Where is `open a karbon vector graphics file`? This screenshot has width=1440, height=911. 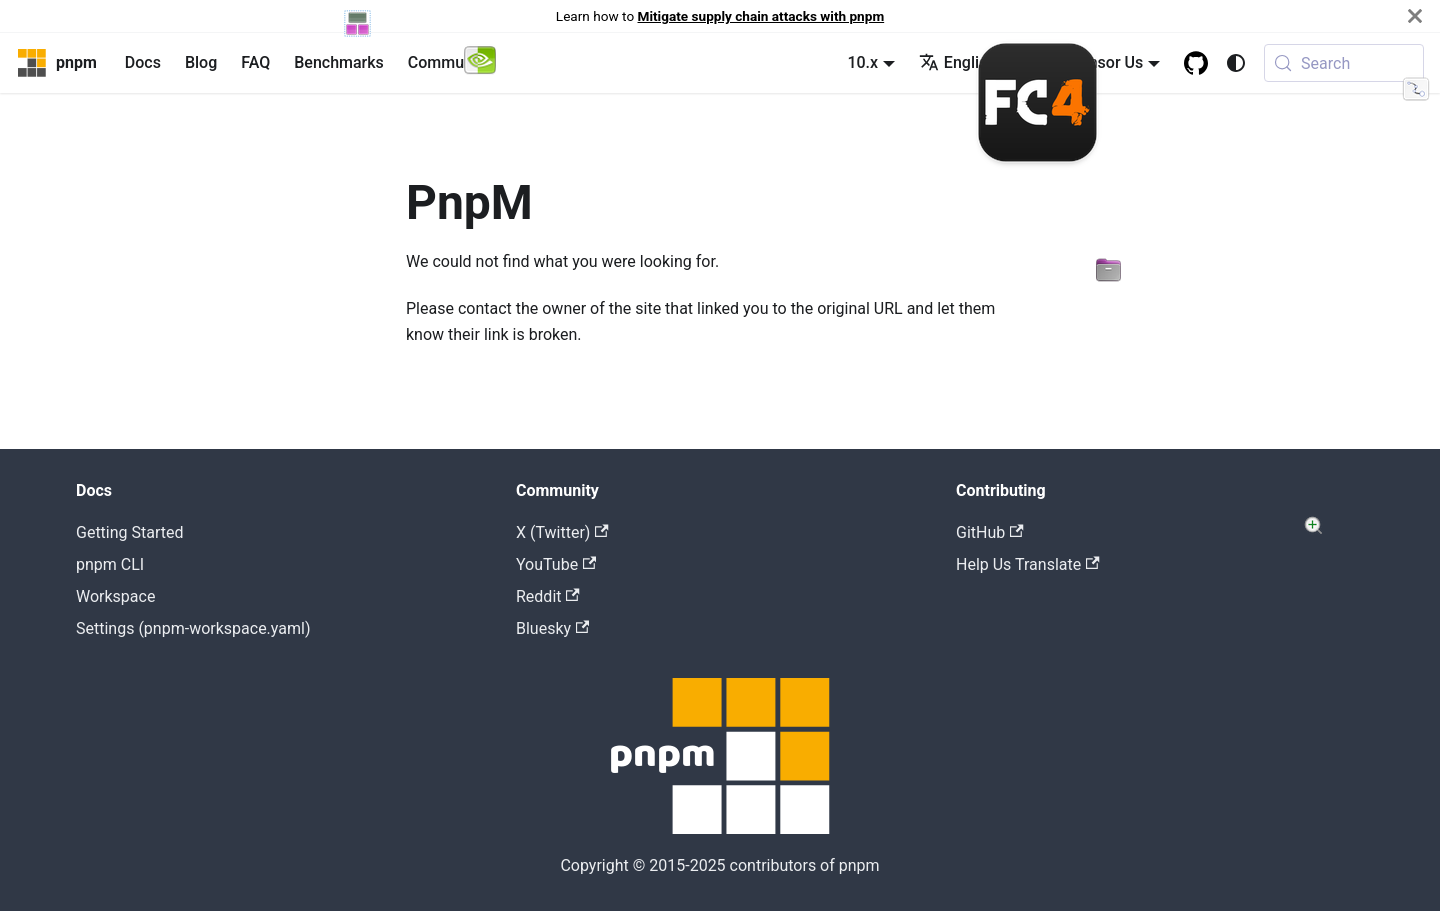 open a karbon vector graphics file is located at coordinates (1416, 88).